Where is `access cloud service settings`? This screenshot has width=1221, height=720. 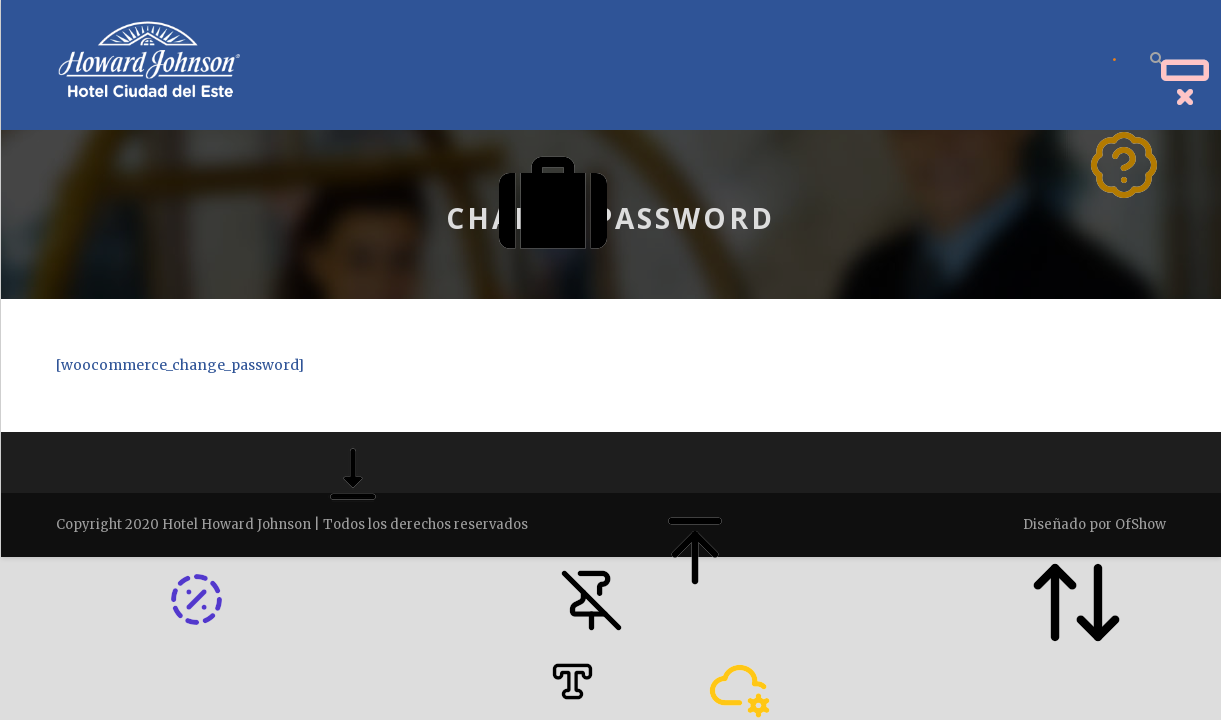 access cloud service settings is located at coordinates (739, 686).